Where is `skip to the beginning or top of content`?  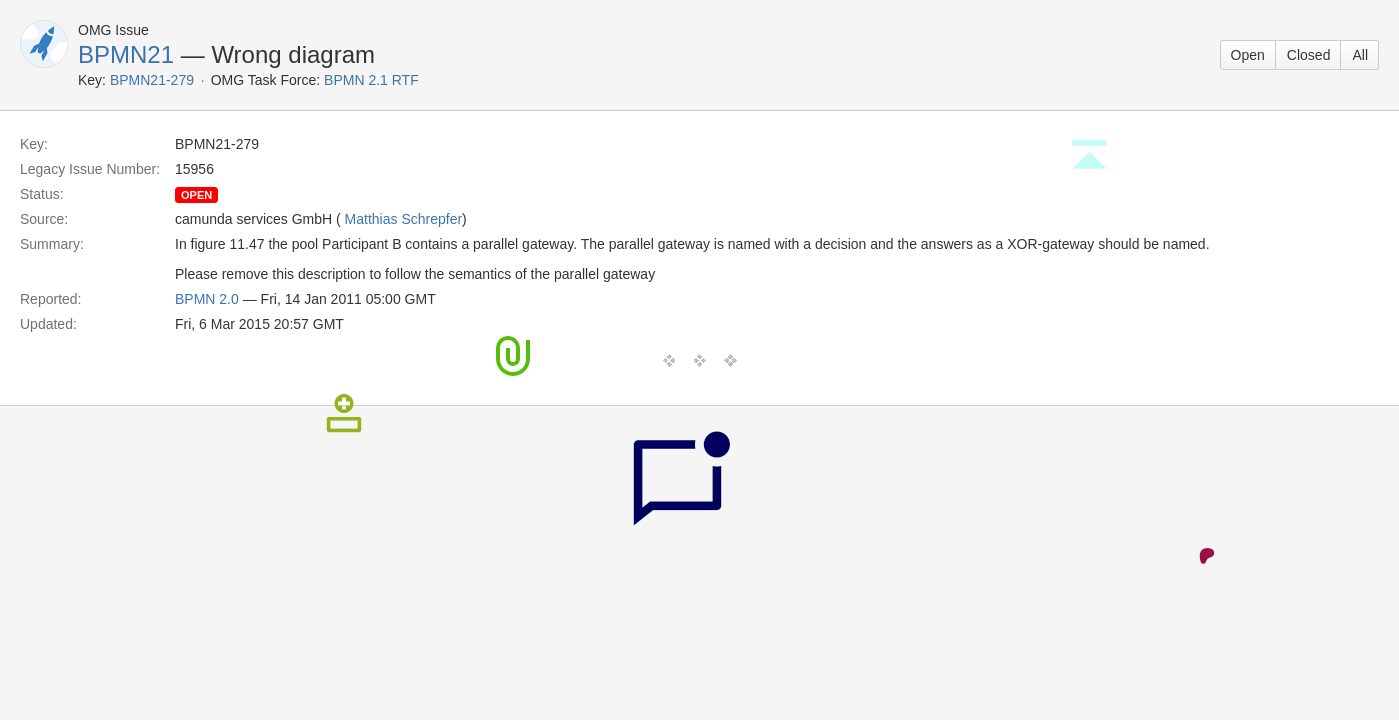 skip to the beginning or top of content is located at coordinates (1089, 154).